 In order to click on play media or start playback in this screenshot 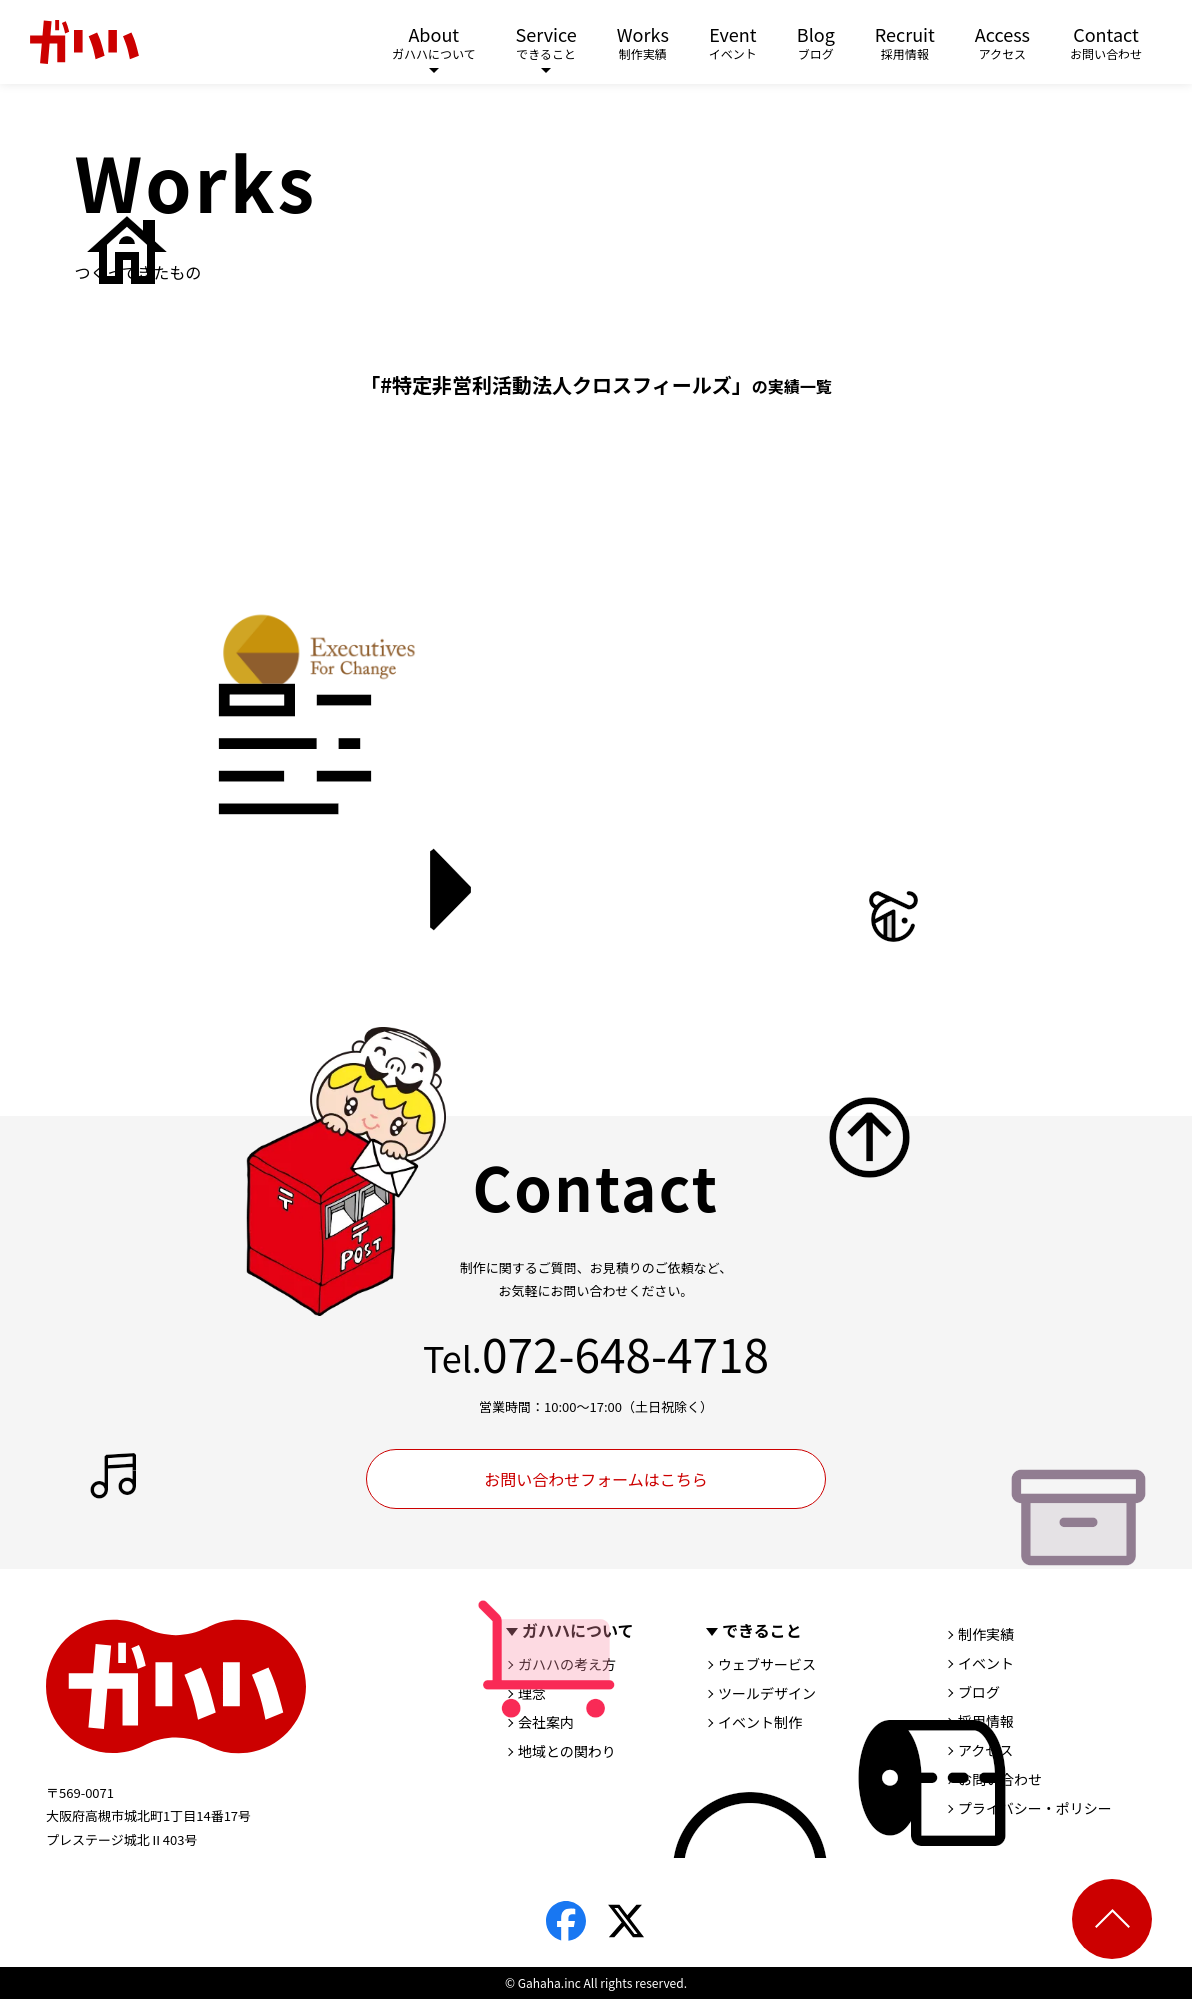, I will do `click(450, 889)`.